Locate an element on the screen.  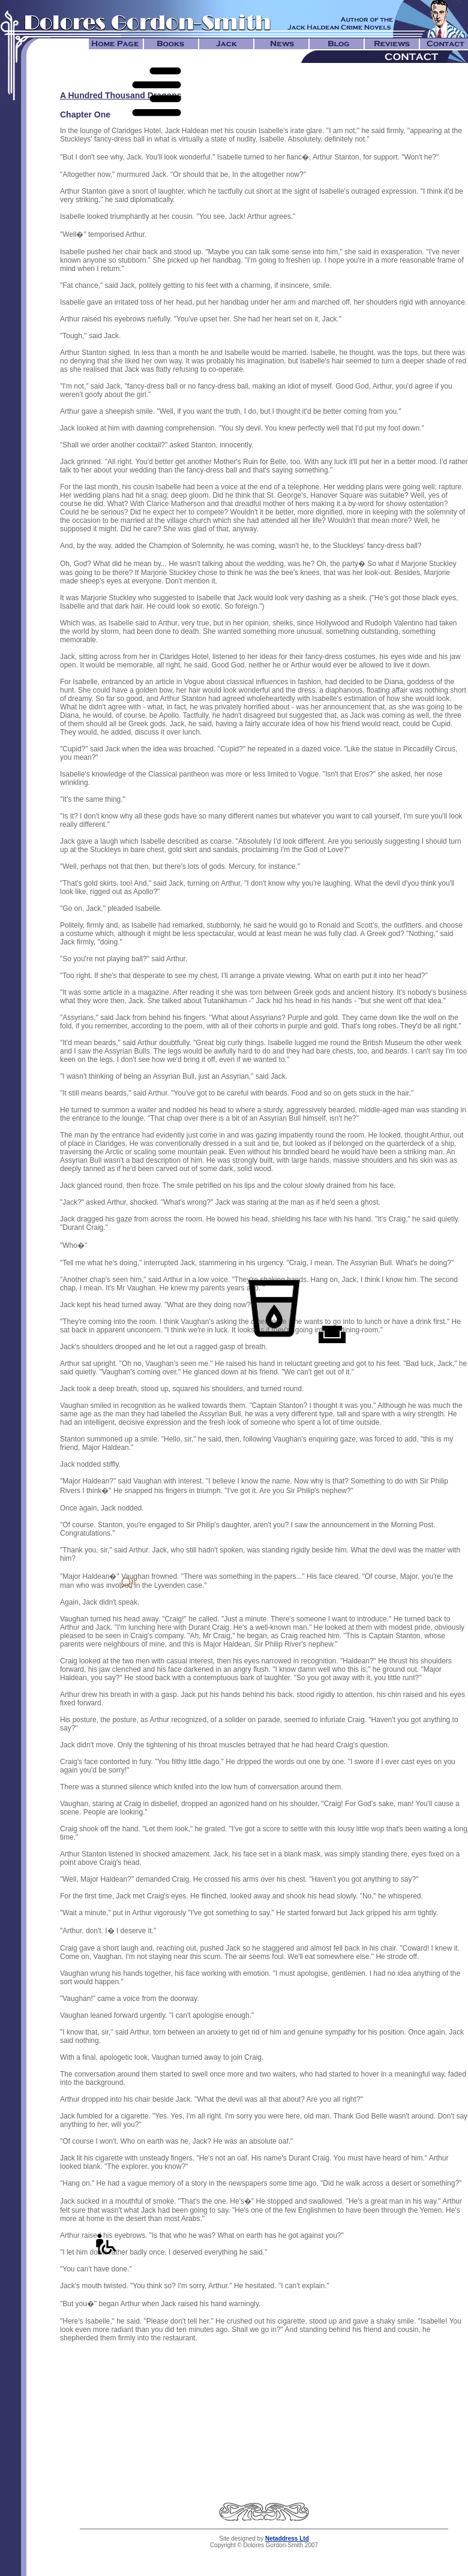
view weekend or leisure activities is located at coordinates (332, 1334).